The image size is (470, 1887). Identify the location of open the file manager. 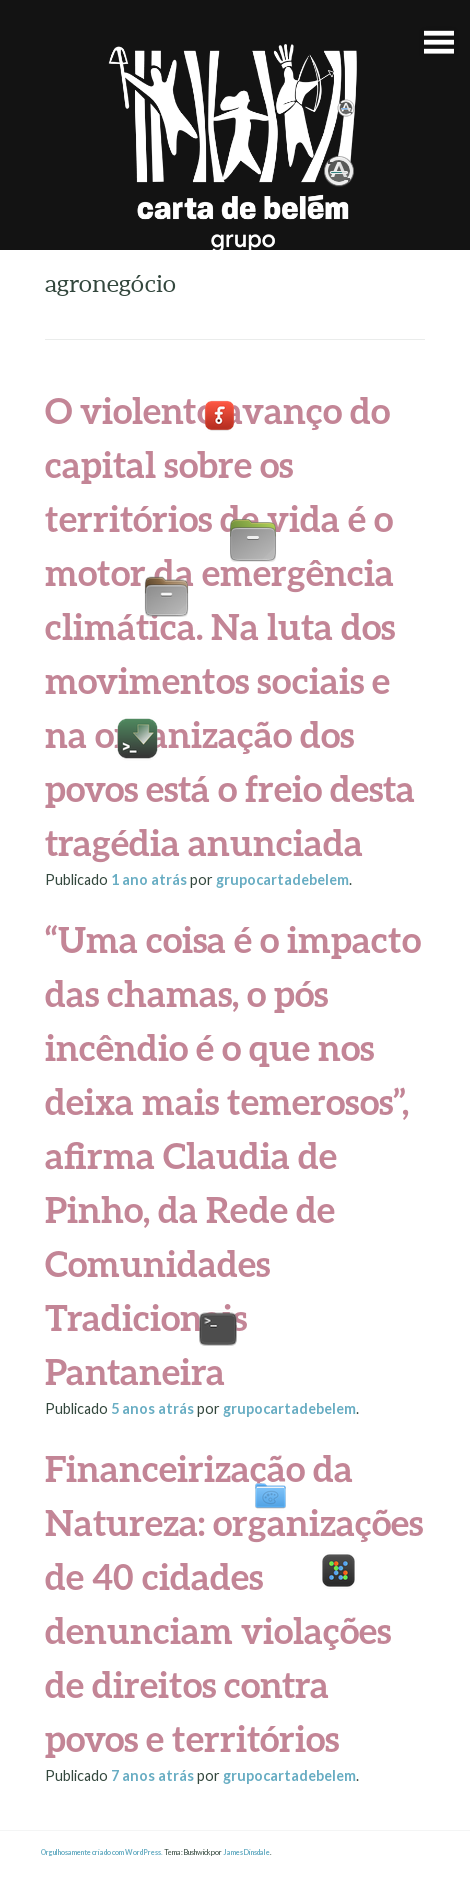
(166, 596).